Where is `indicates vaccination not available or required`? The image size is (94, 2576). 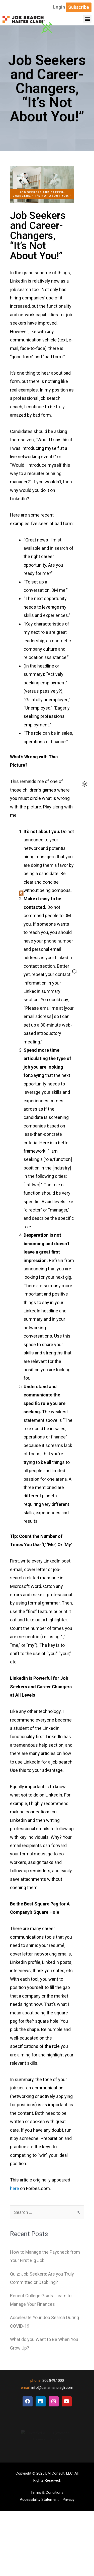
indicates vaccination not available or required is located at coordinates (47, 28).